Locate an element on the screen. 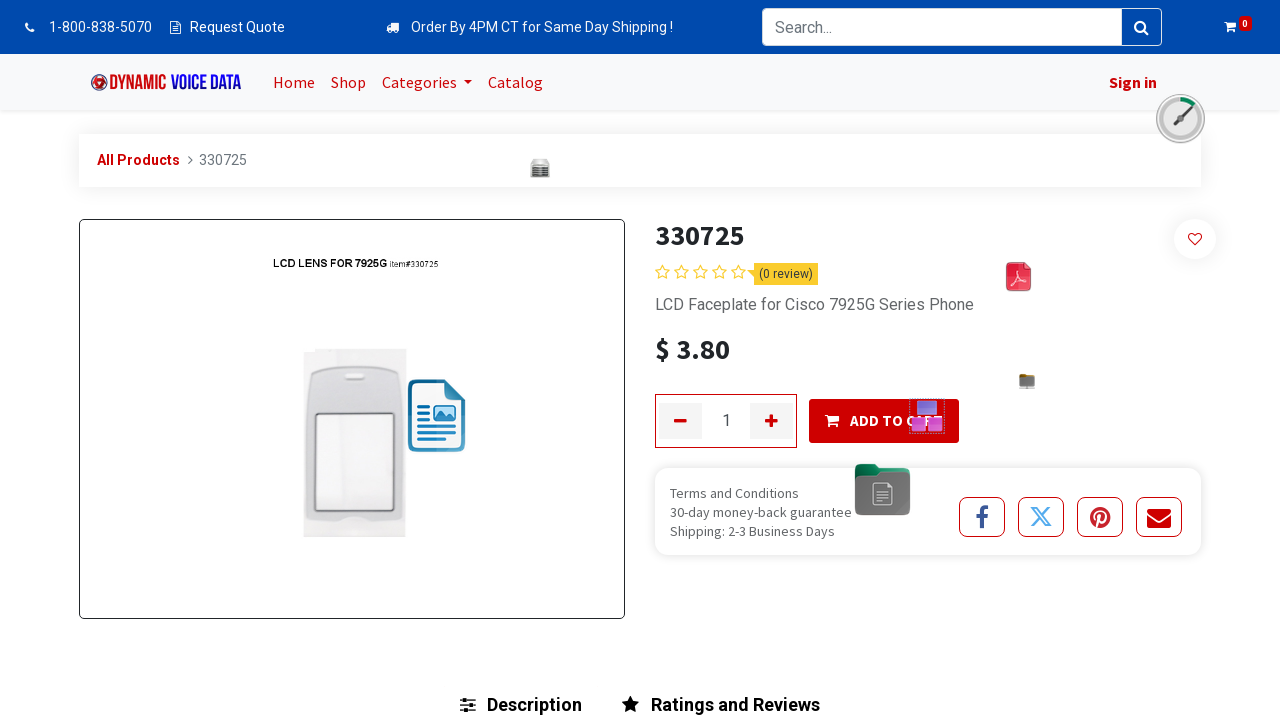 The image size is (1280, 720). select all items in the current view is located at coordinates (927, 416).